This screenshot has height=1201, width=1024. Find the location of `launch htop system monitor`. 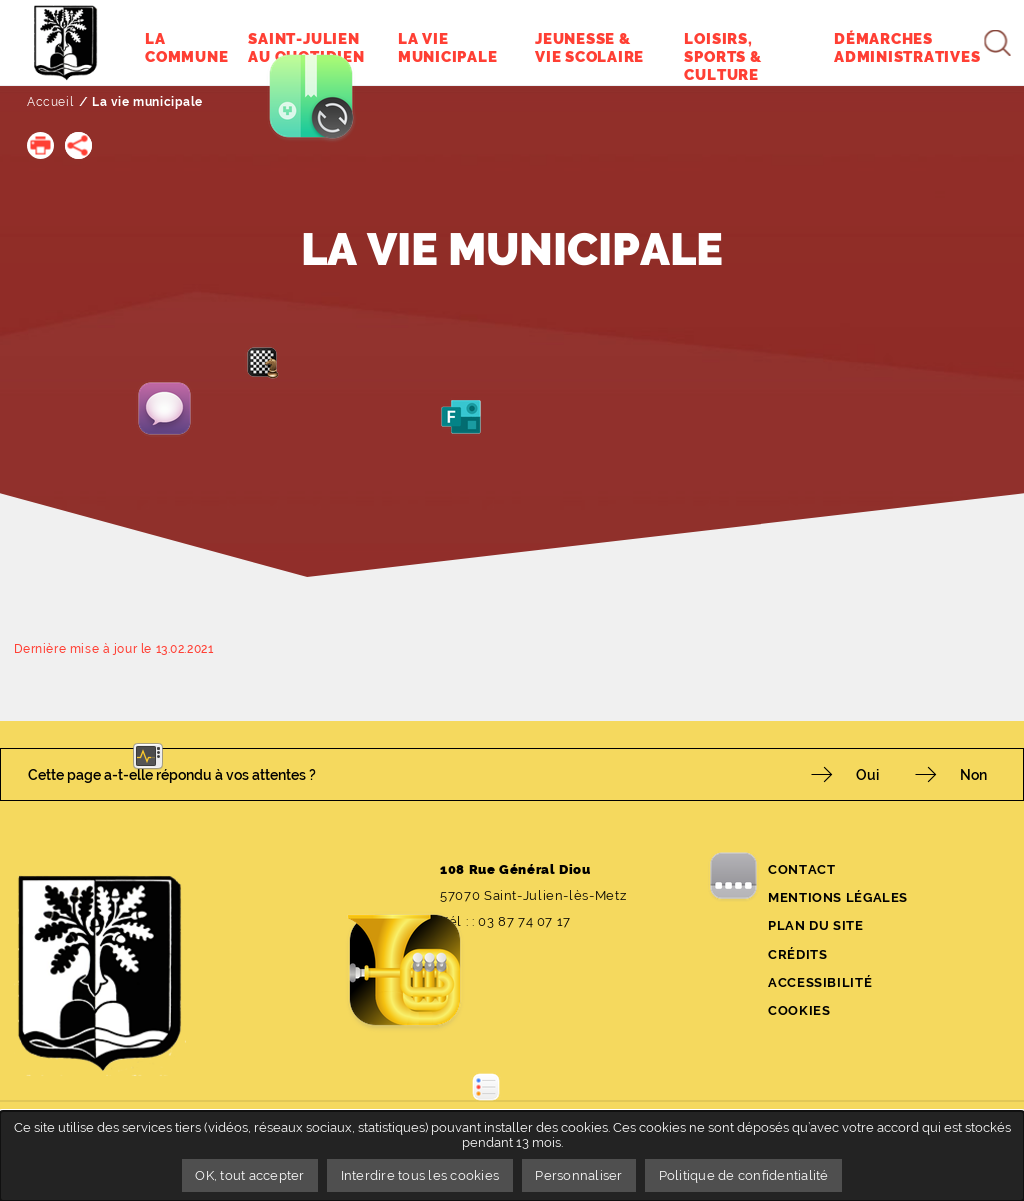

launch htop system monitor is located at coordinates (148, 756).